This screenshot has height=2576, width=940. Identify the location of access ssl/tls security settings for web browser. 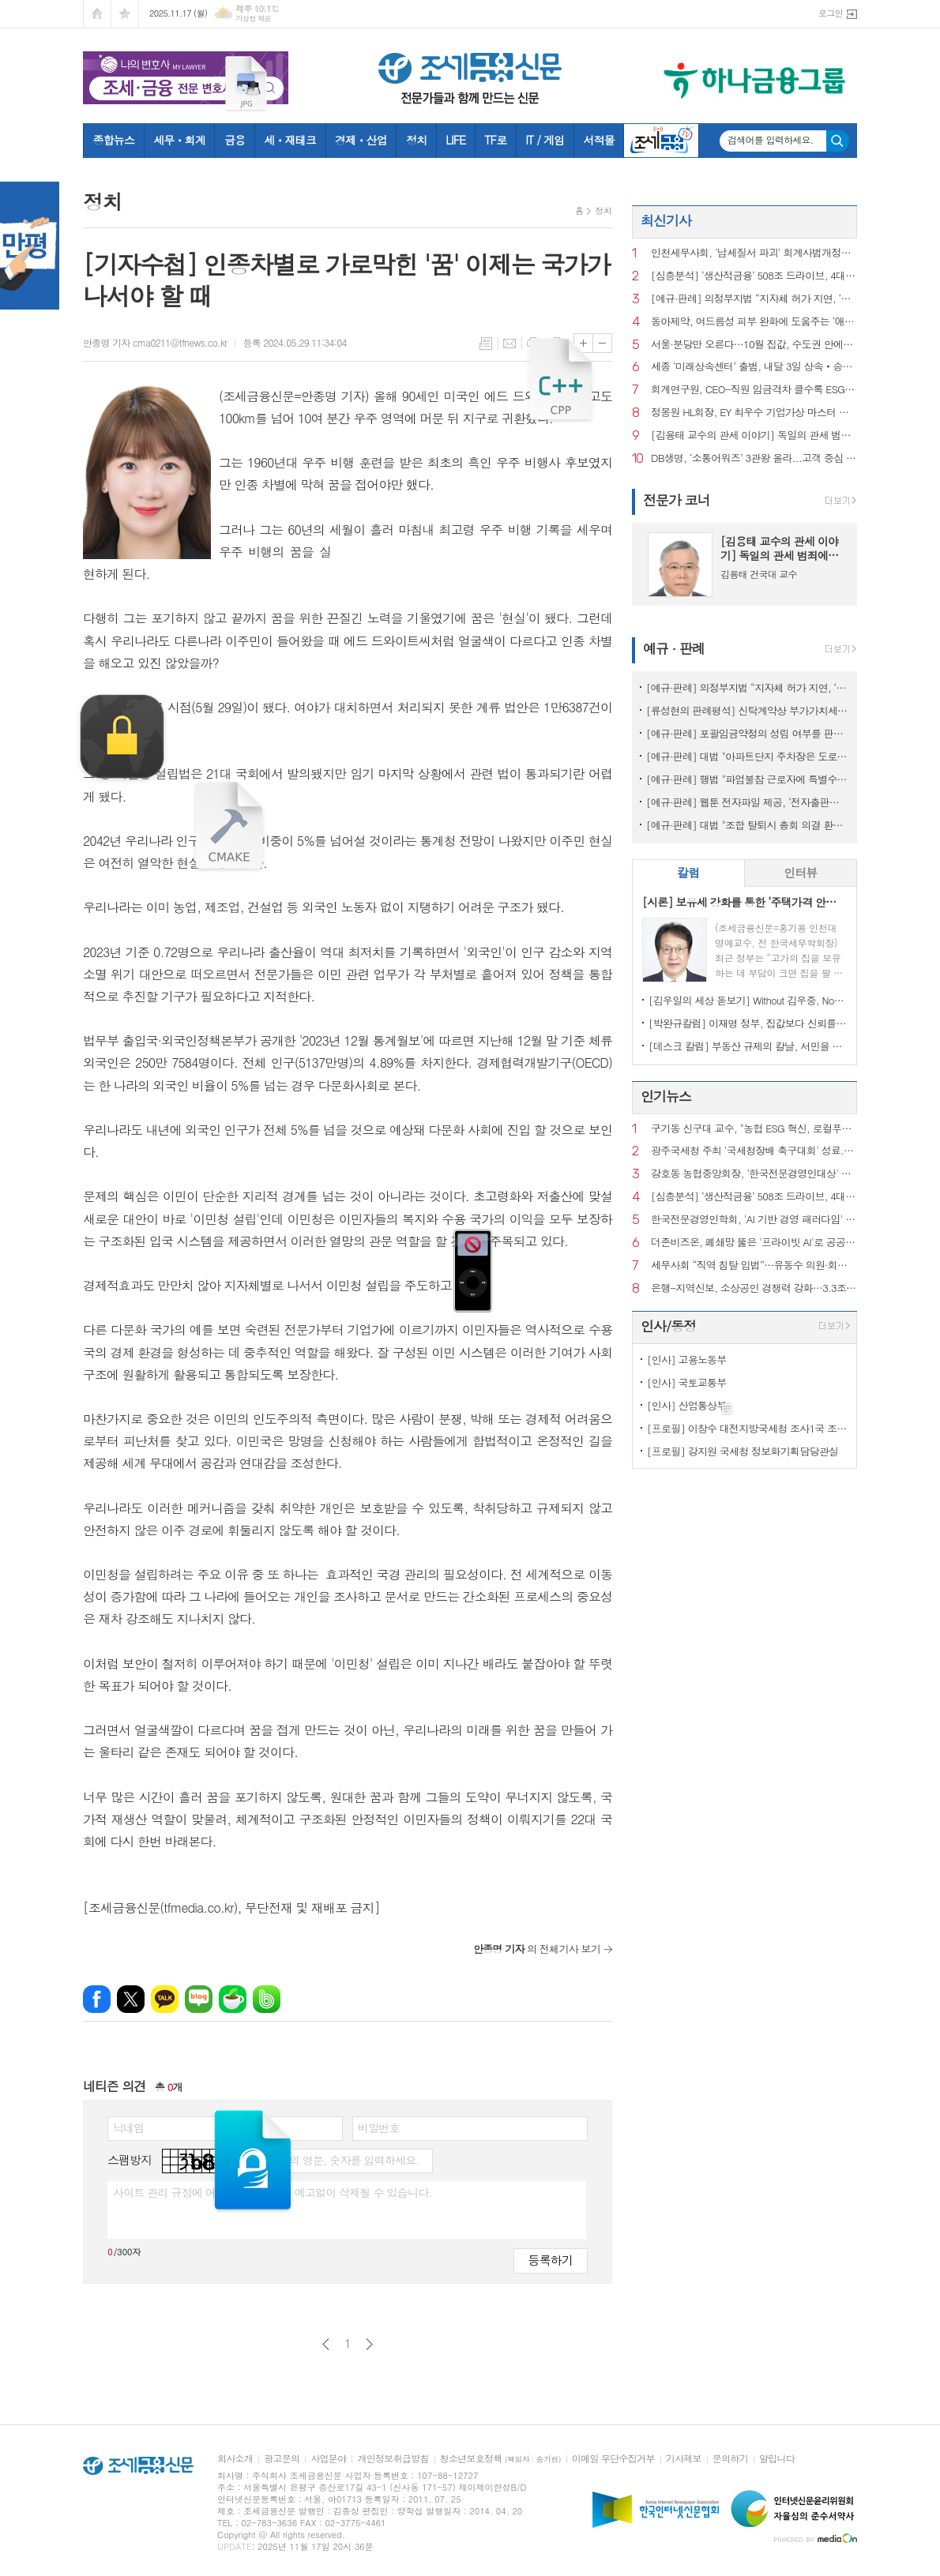
(122, 738).